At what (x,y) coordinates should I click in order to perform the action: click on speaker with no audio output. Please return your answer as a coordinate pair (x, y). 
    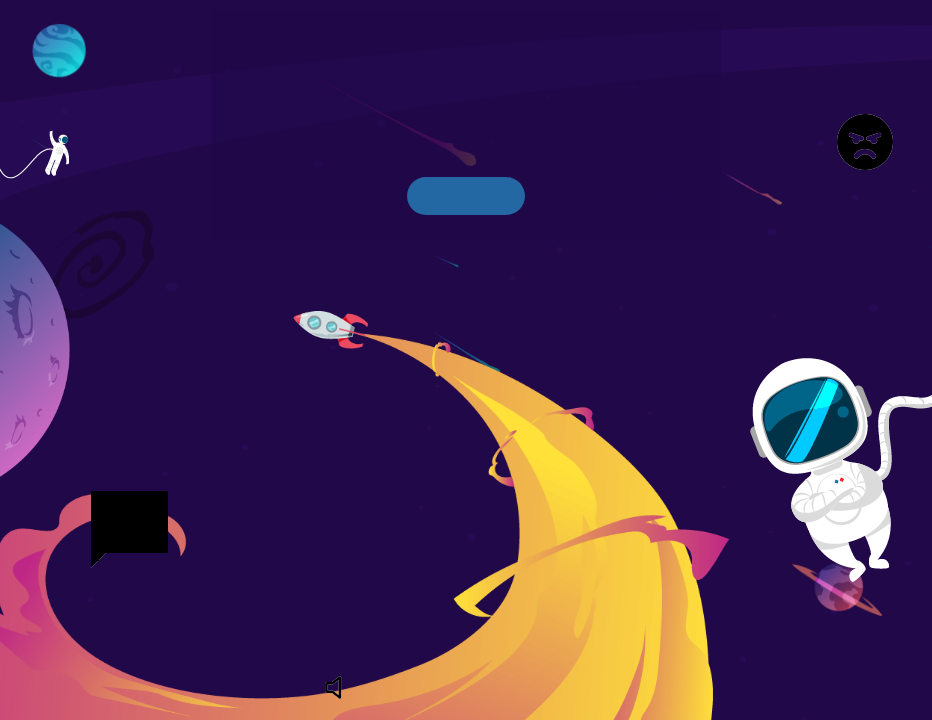
    Looking at the image, I should click on (336, 687).